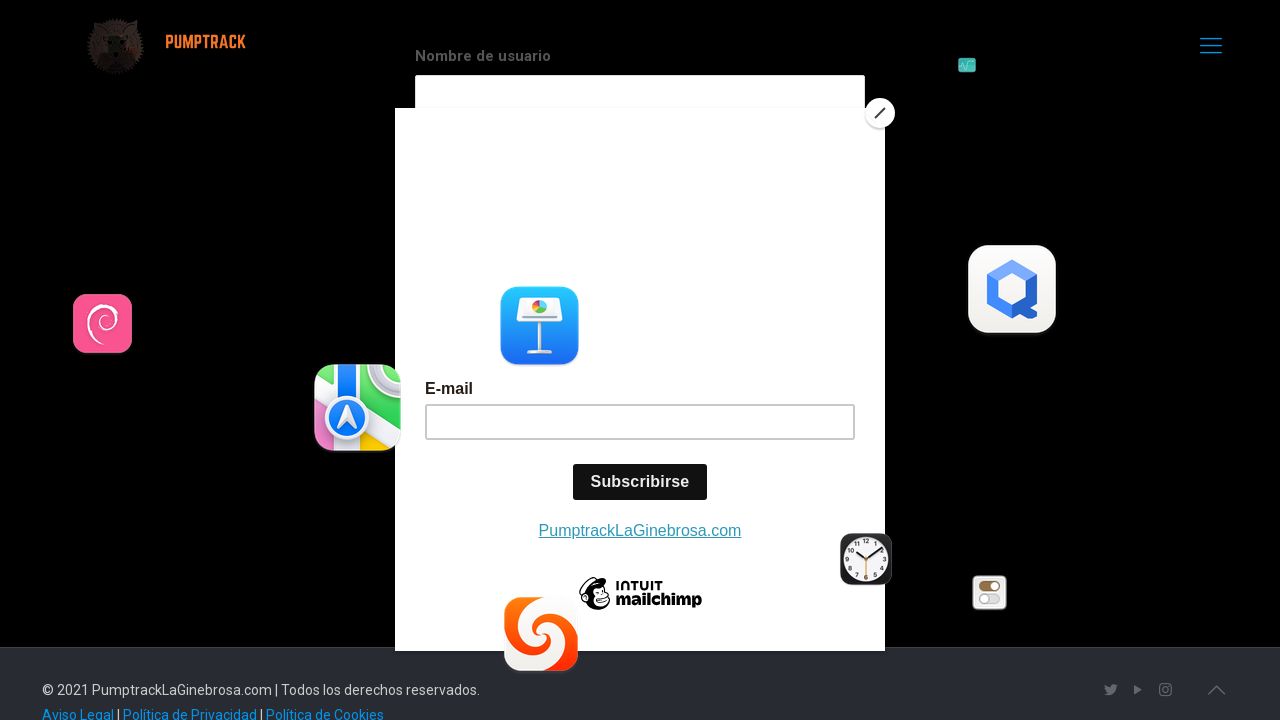  Describe the element at coordinates (539, 325) in the screenshot. I see `open Apple Keynote presentation app` at that location.